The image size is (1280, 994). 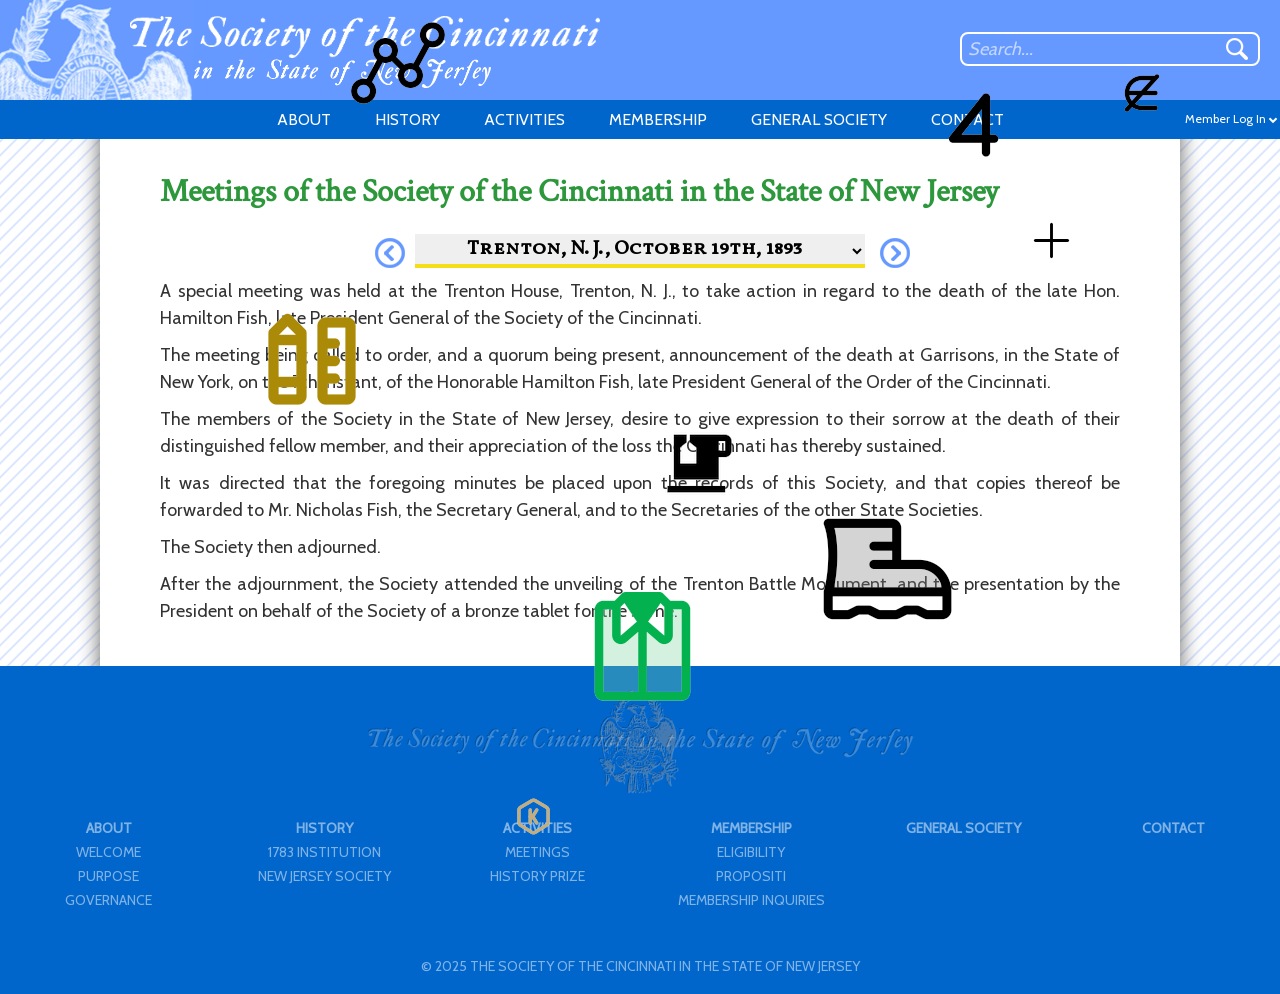 What do you see at coordinates (642, 648) in the screenshot?
I see `view clothing or apparel items` at bounding box center [642, 648].